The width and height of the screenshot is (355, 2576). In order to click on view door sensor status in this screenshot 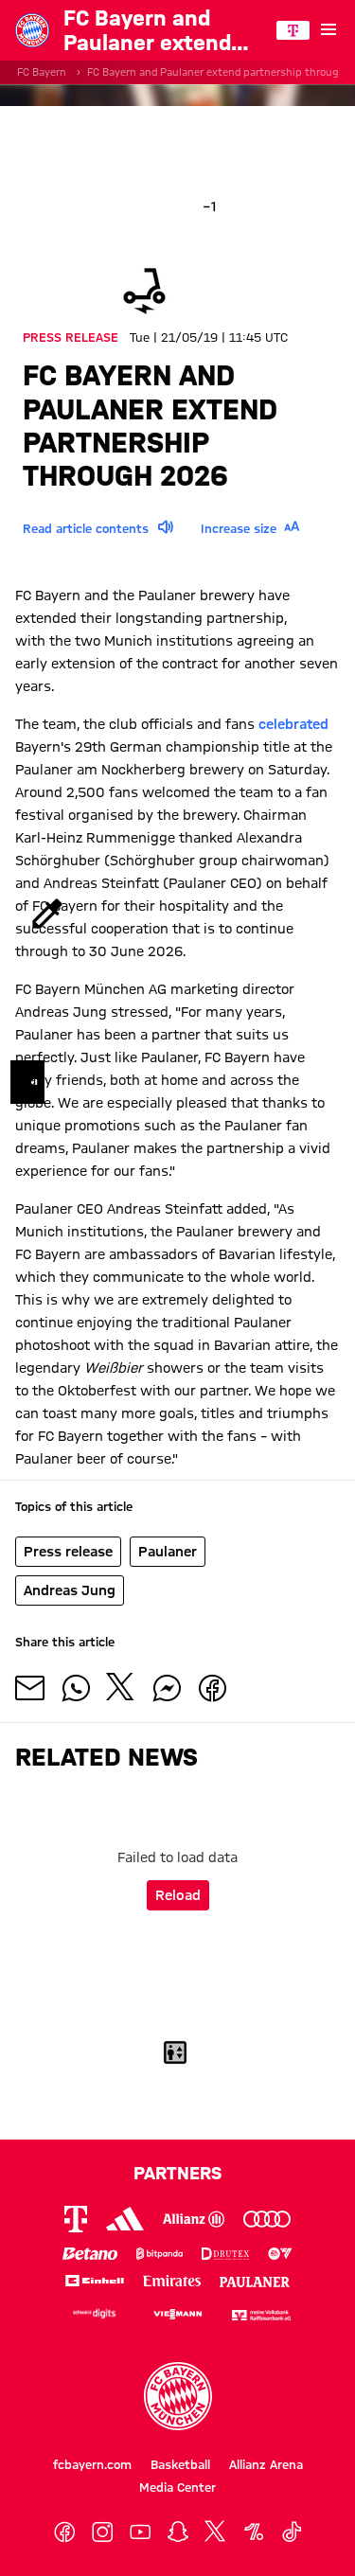, I will do `click(27, 1082)`.